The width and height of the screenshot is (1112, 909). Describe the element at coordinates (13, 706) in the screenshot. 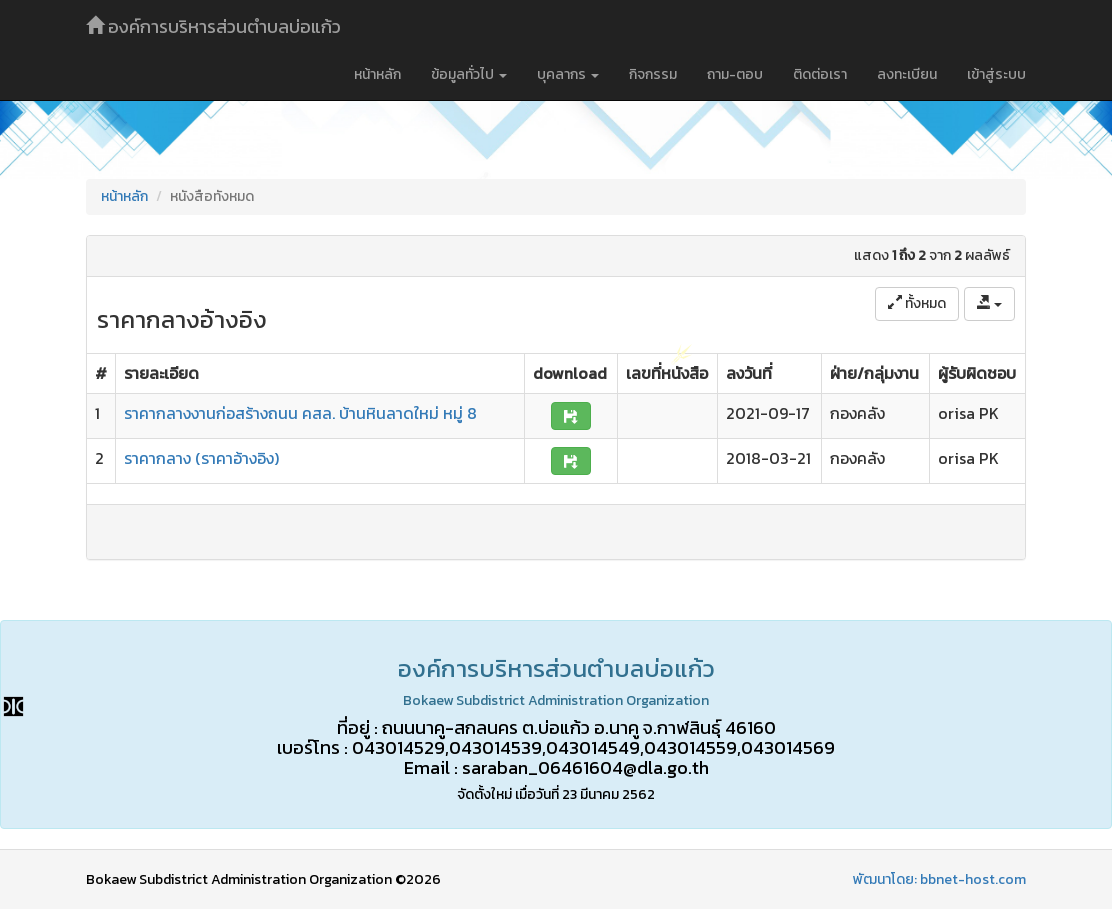

I see `abstract game logo or brand icon` at that location.